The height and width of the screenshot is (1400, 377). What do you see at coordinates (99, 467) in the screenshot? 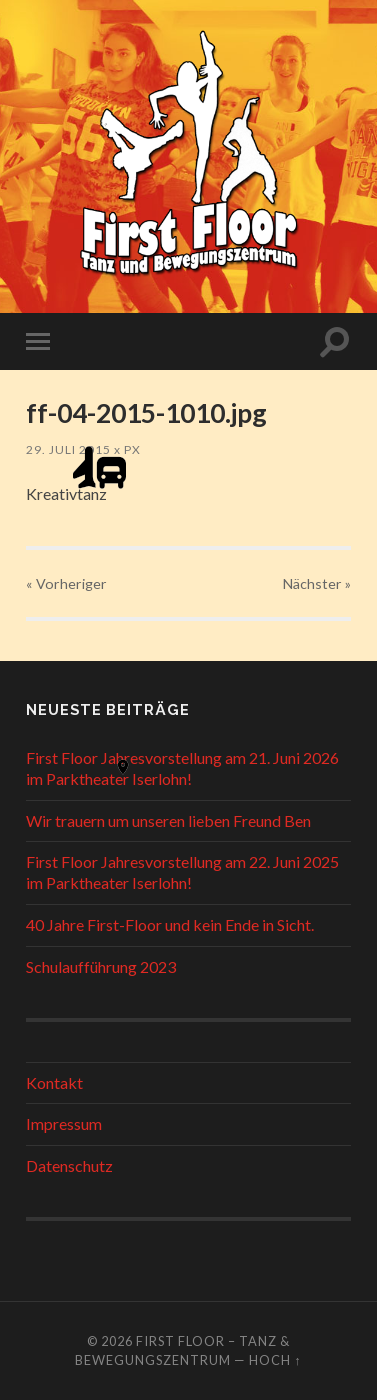
I see `select shipping method for your order` at bounding box center [99, 467].